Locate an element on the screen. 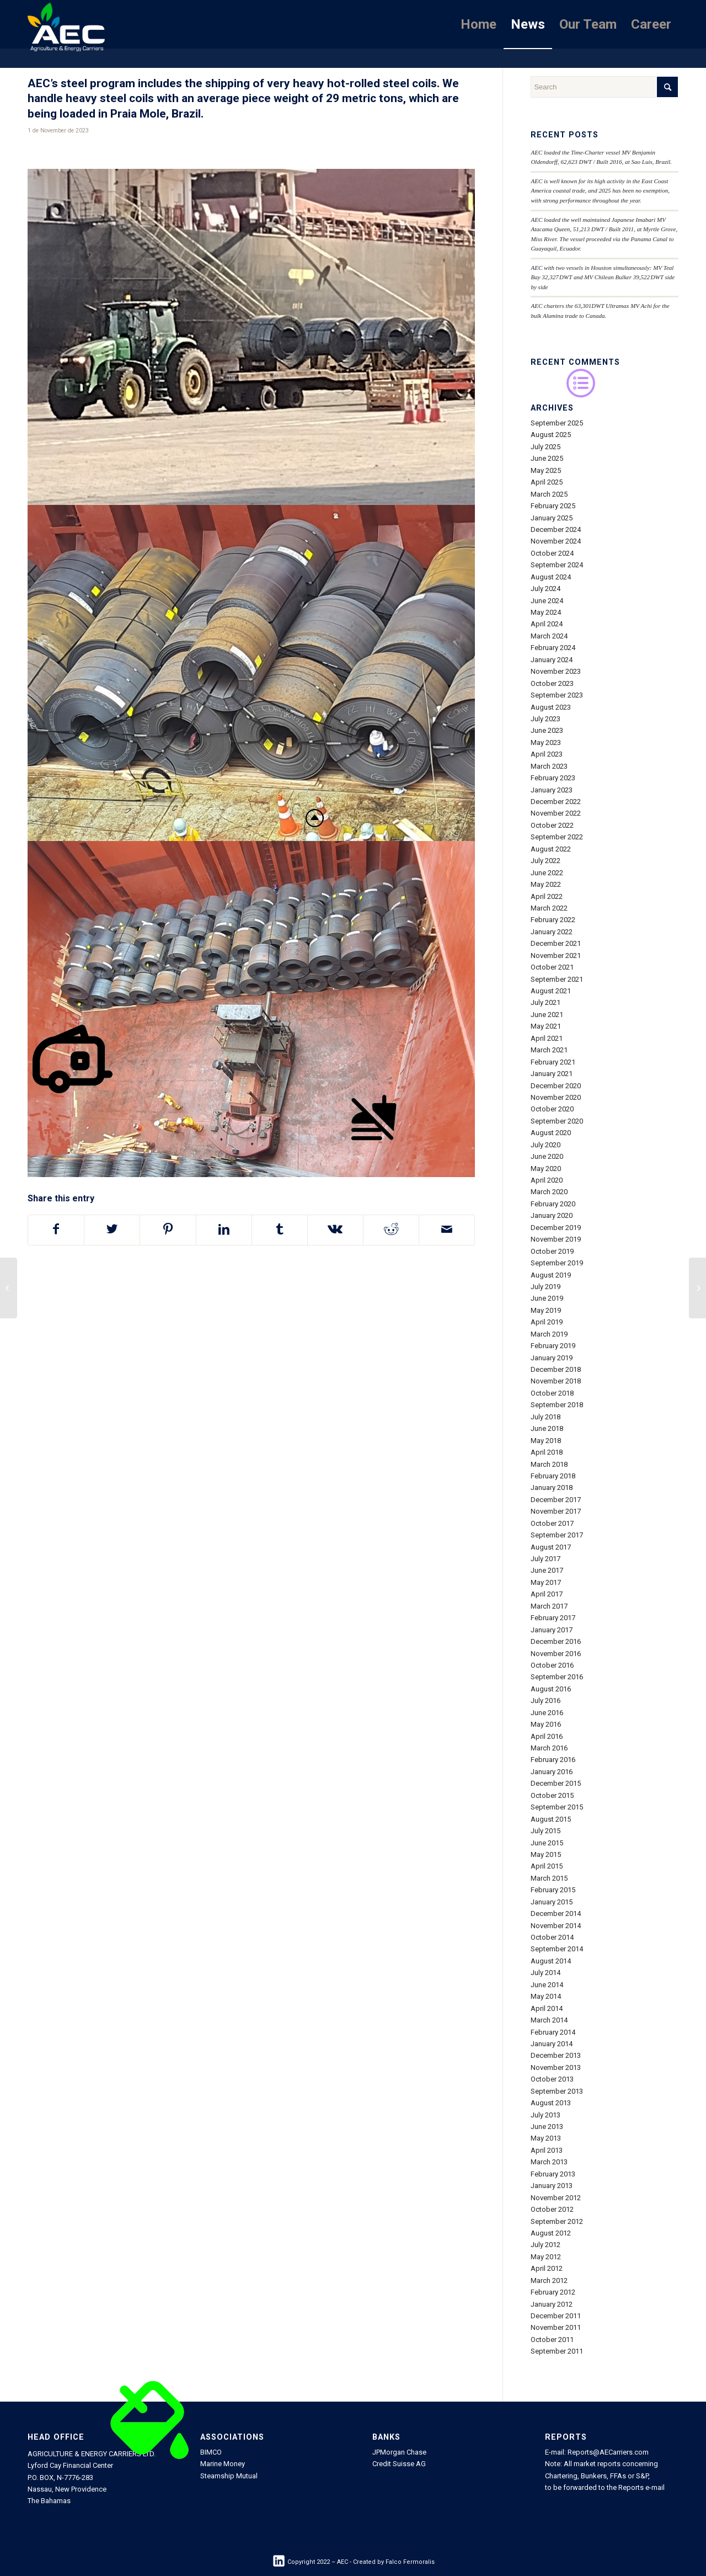  view list or menu options is located at coordinates (581, 383).